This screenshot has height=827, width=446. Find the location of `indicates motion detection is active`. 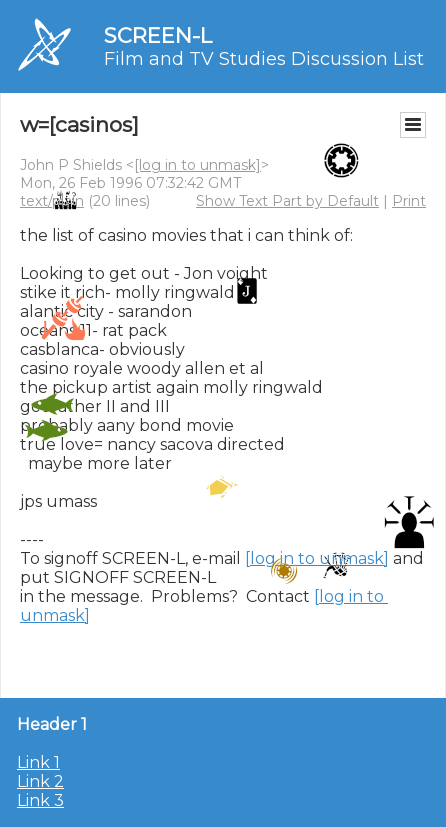

indicates motion detection is active is located at coordinates (284, 571).